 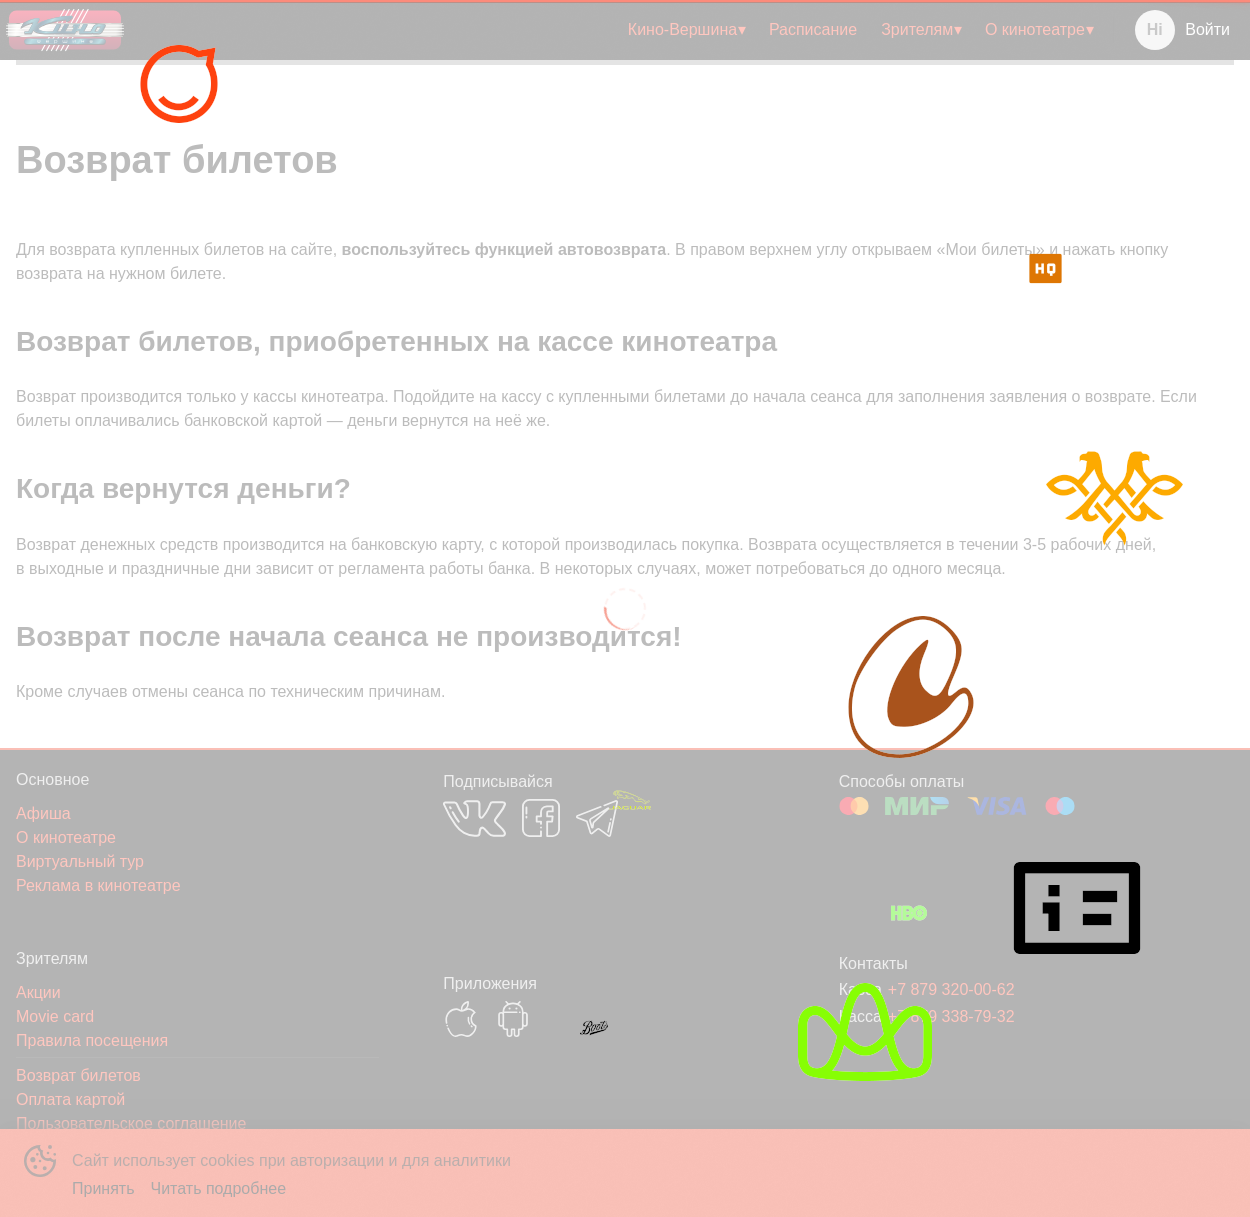 What do you see at coordinates (911, 687) in the screenshot?
I see `crewai logo` at bounding box center [911, 687].